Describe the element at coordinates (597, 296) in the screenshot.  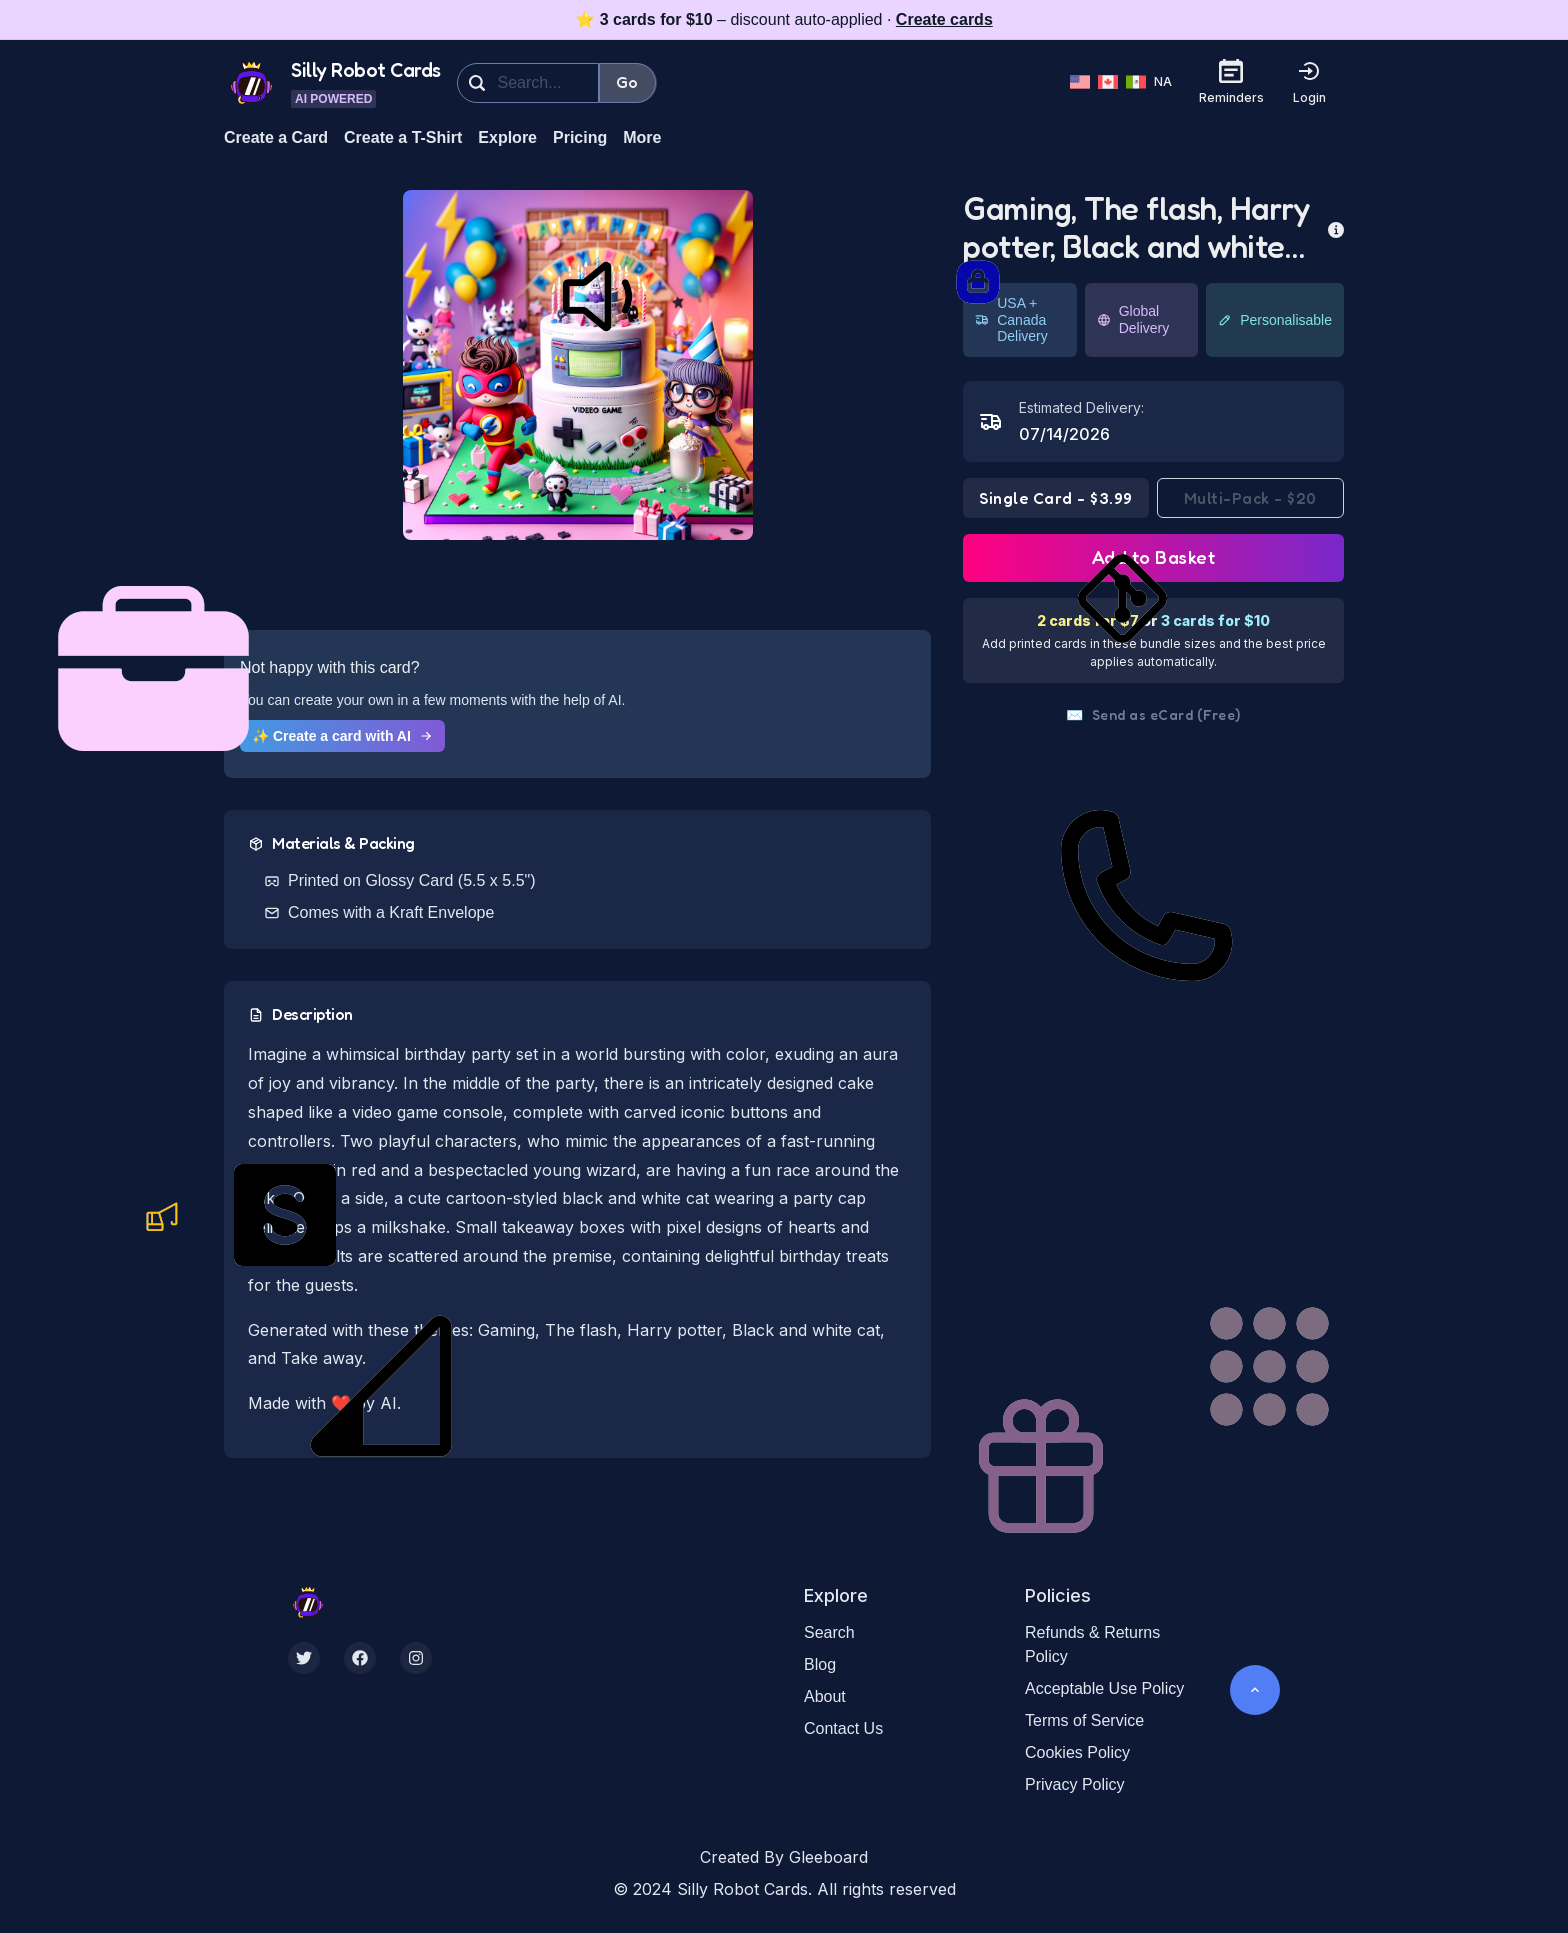
I see `adjust audio to low volume level` at that location.